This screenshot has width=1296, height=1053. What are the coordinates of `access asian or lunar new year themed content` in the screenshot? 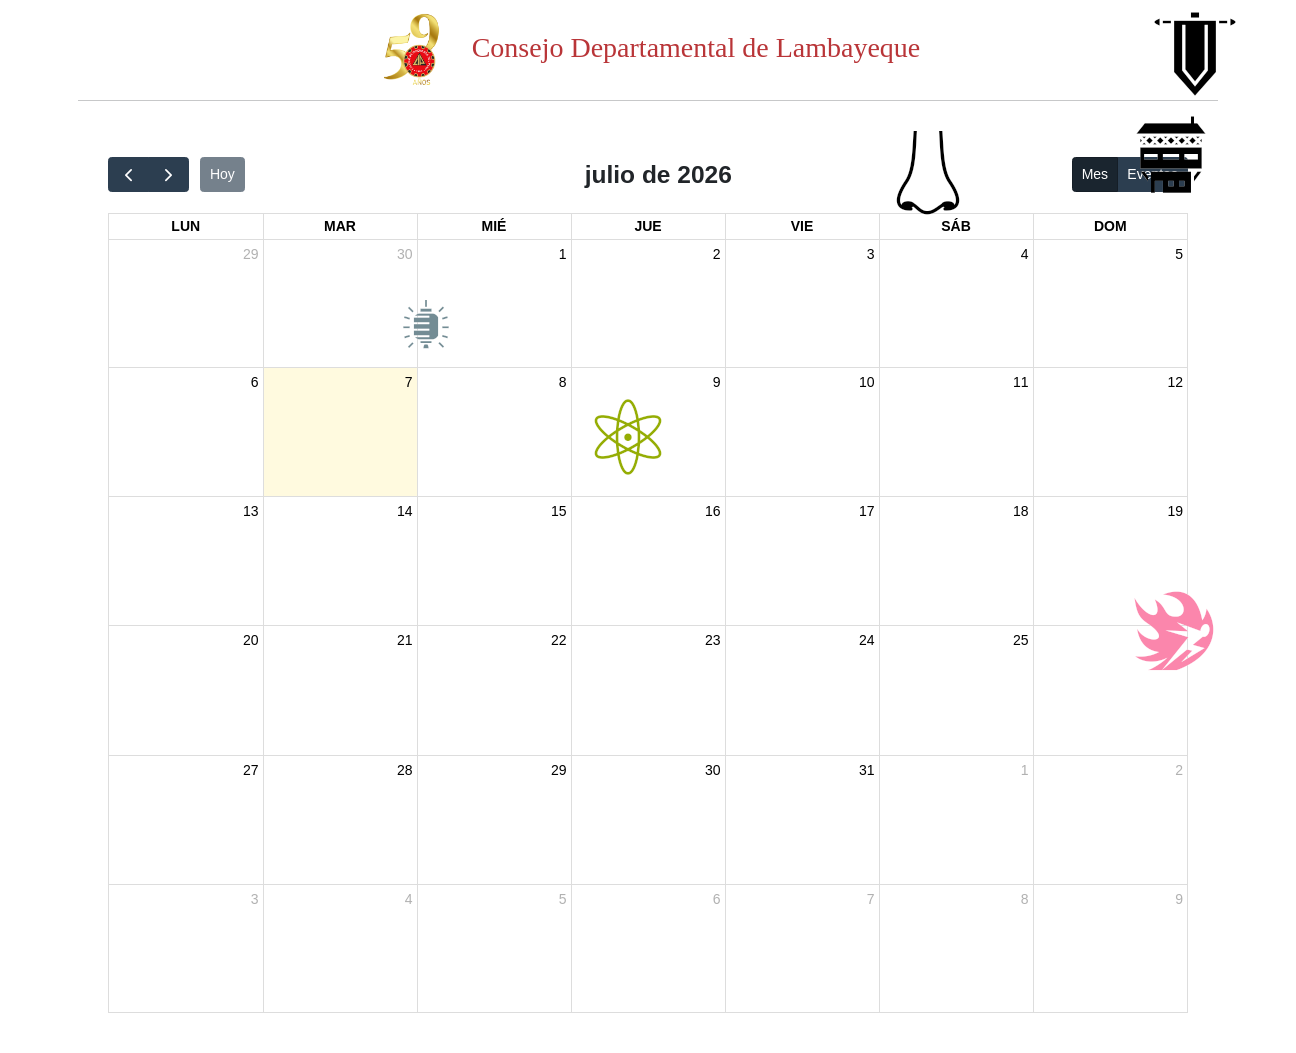 It's located at (426, 324).